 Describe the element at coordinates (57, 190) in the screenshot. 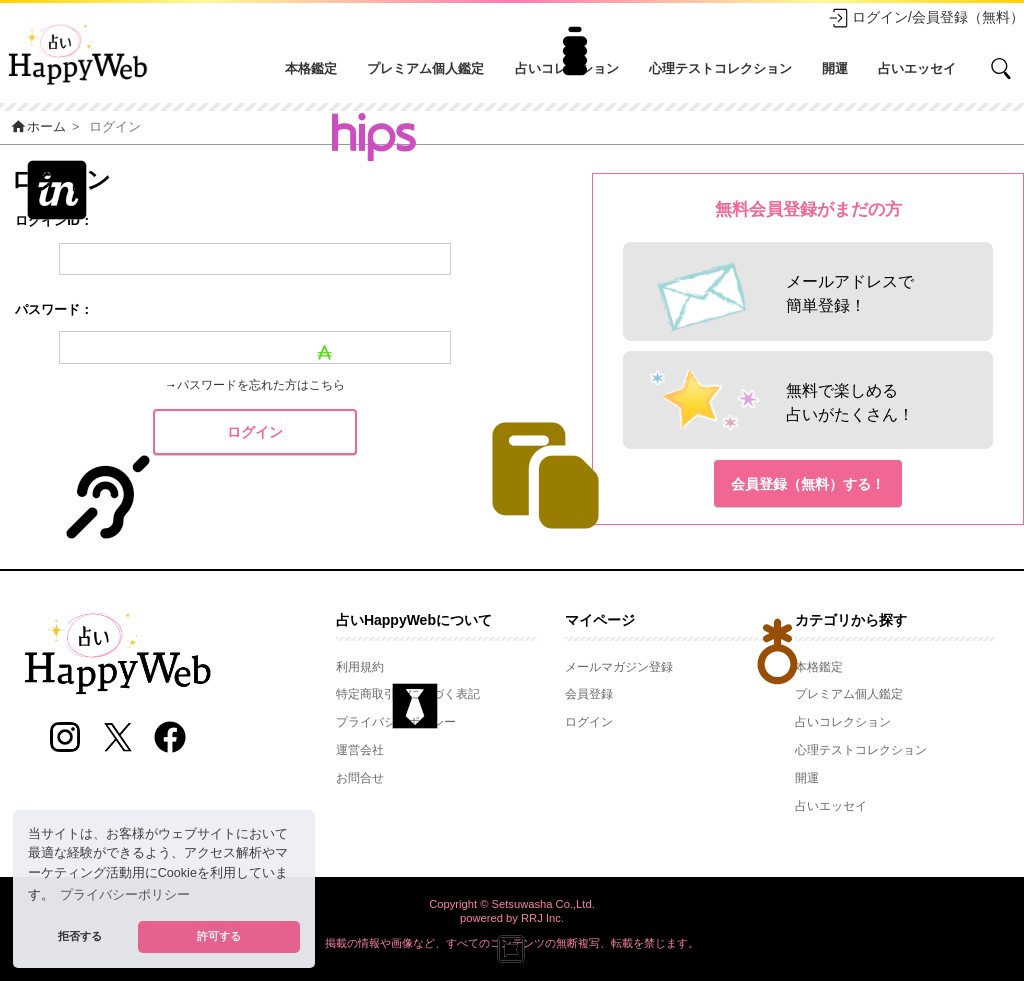

I see `open InVision app` at that location.